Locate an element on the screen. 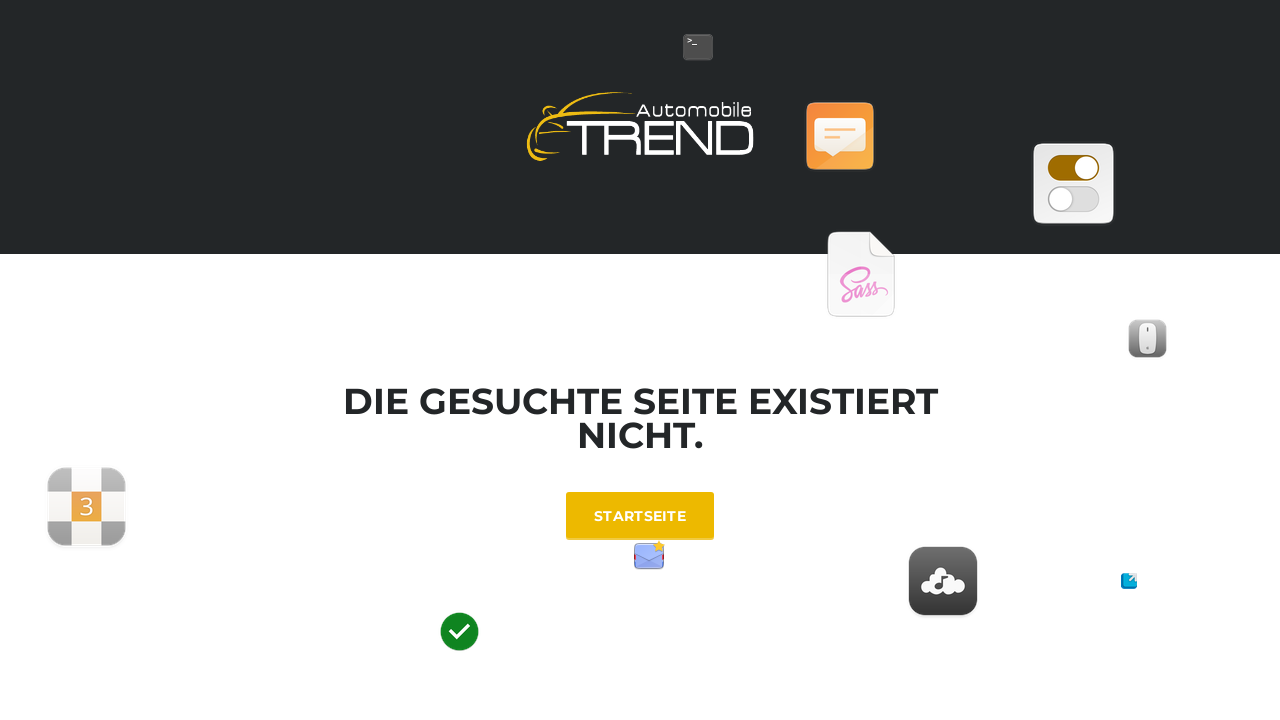 This screenshot has height=720, width=1280. open the terminal application is located at coordinates (698, 47).